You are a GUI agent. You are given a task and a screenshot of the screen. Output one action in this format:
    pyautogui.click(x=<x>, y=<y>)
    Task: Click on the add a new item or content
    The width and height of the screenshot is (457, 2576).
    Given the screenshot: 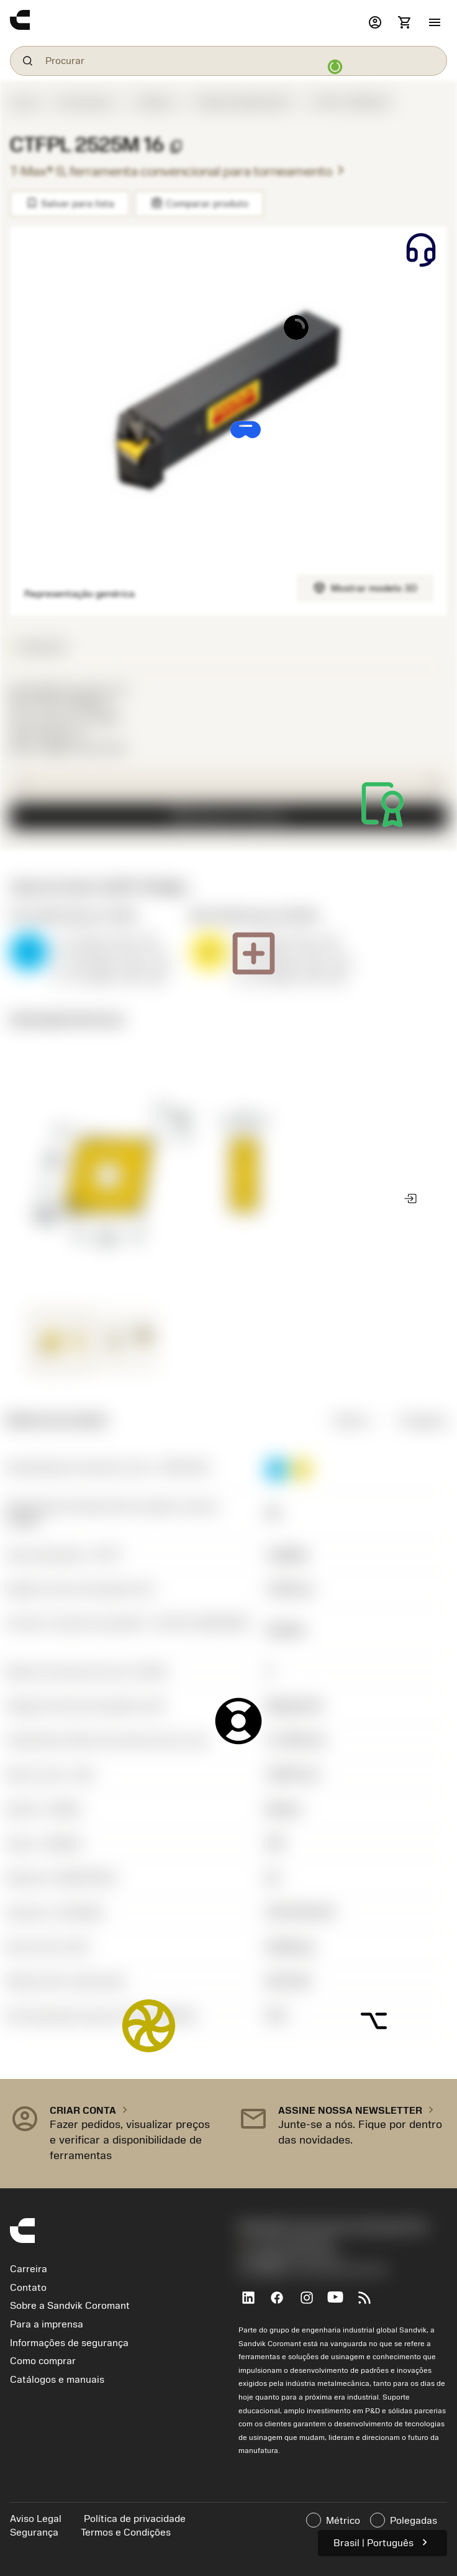 What is the action you would take?
    pyautogui.click(x=253, y=953)
    